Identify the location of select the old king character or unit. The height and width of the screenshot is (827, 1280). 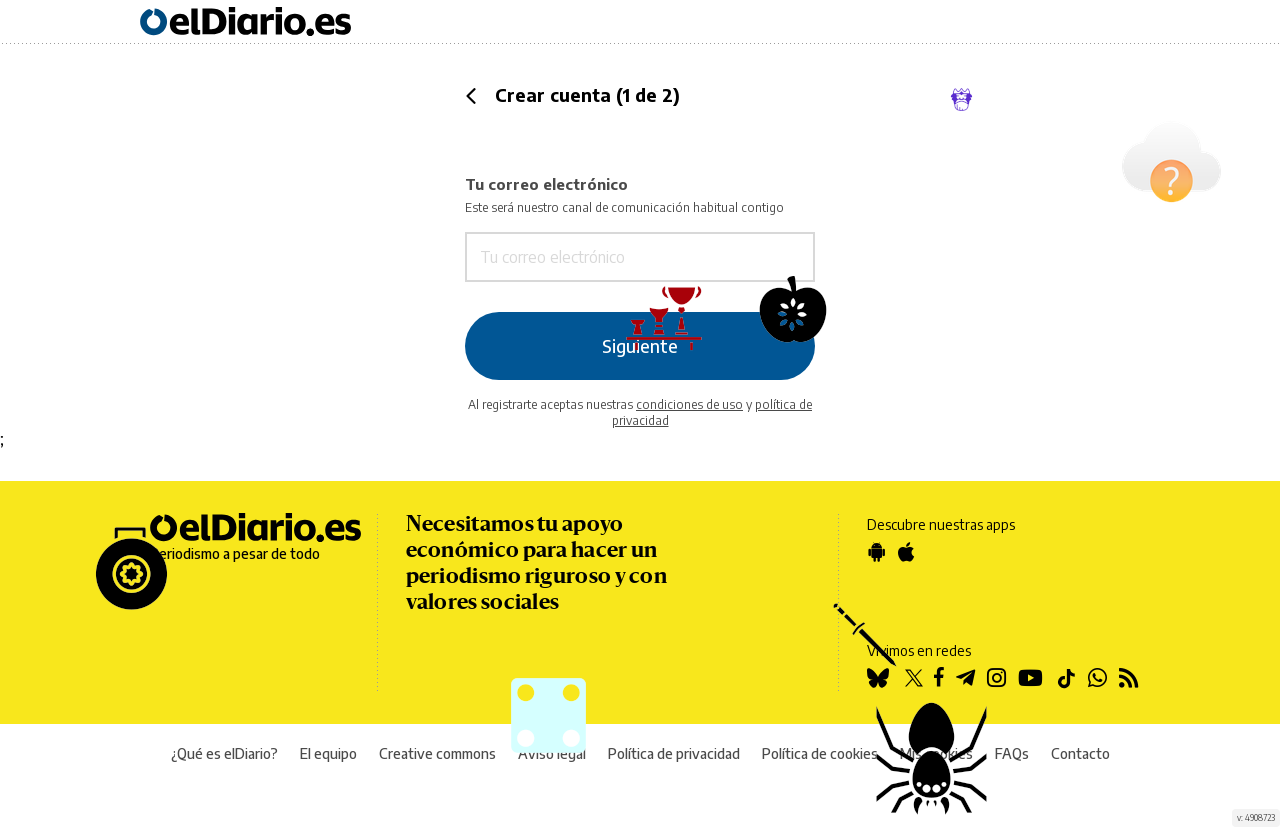
(961, 99).